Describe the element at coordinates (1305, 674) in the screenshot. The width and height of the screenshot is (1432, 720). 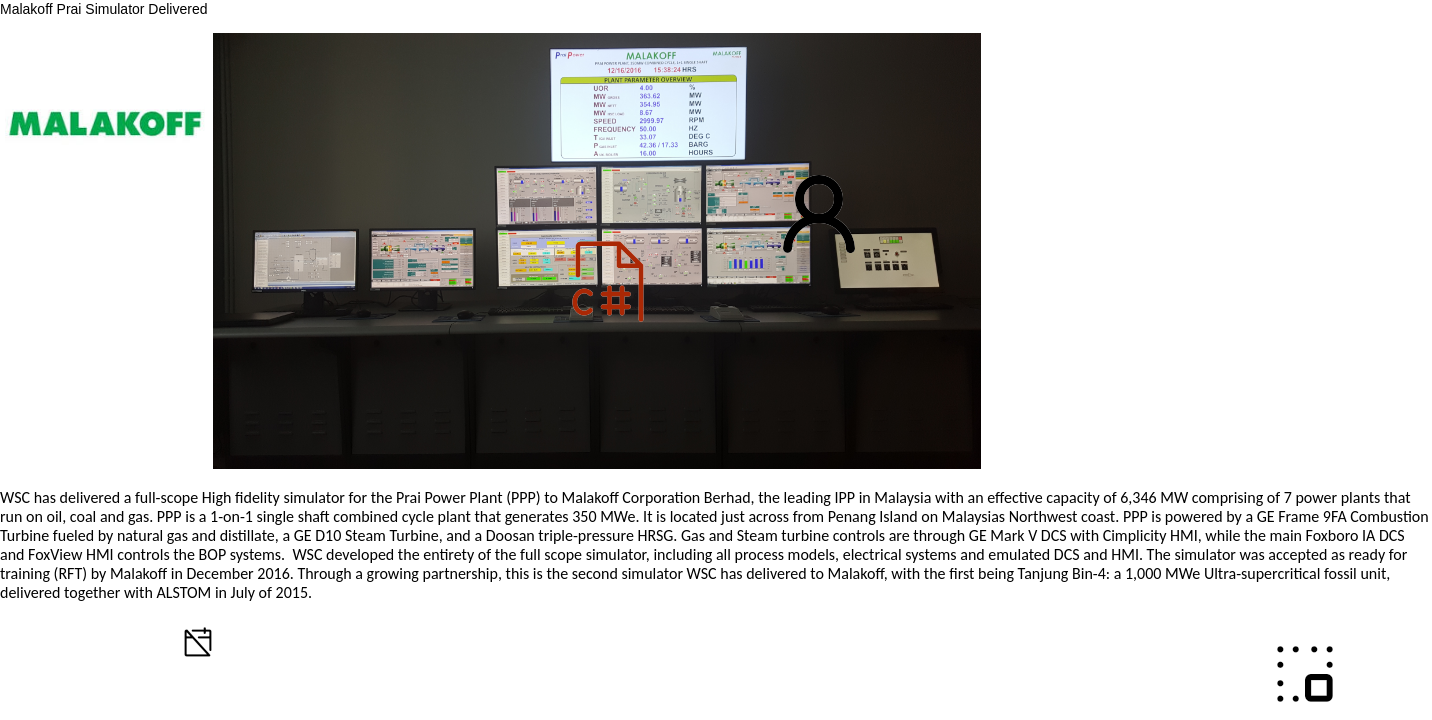
I see `align element to bottom-right corner` at that location.